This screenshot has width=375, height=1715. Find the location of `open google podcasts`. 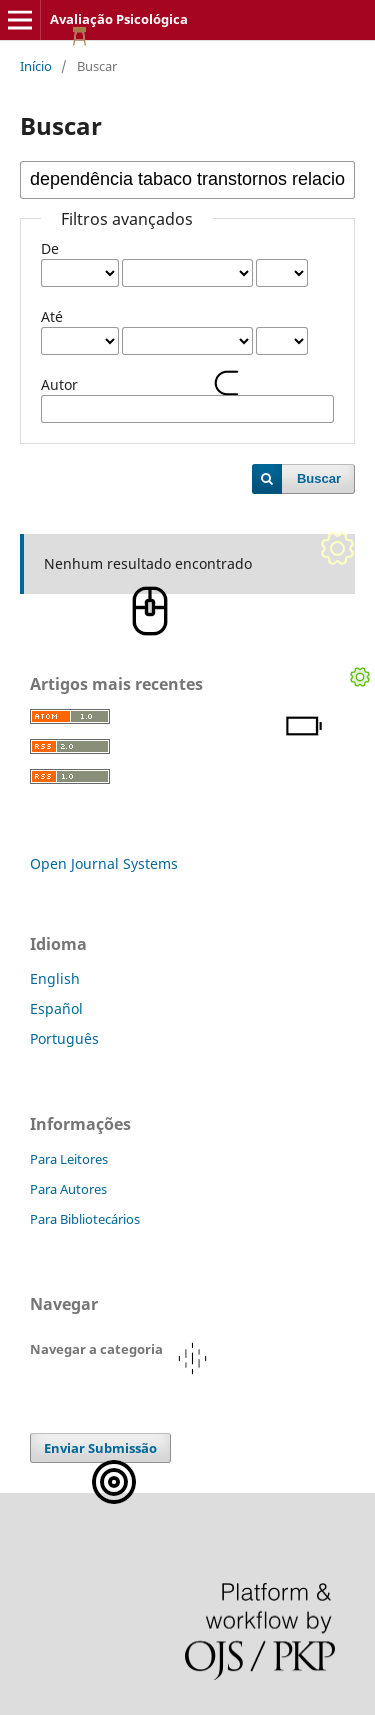

open google podcasts is located at coordinates (192, 1358).